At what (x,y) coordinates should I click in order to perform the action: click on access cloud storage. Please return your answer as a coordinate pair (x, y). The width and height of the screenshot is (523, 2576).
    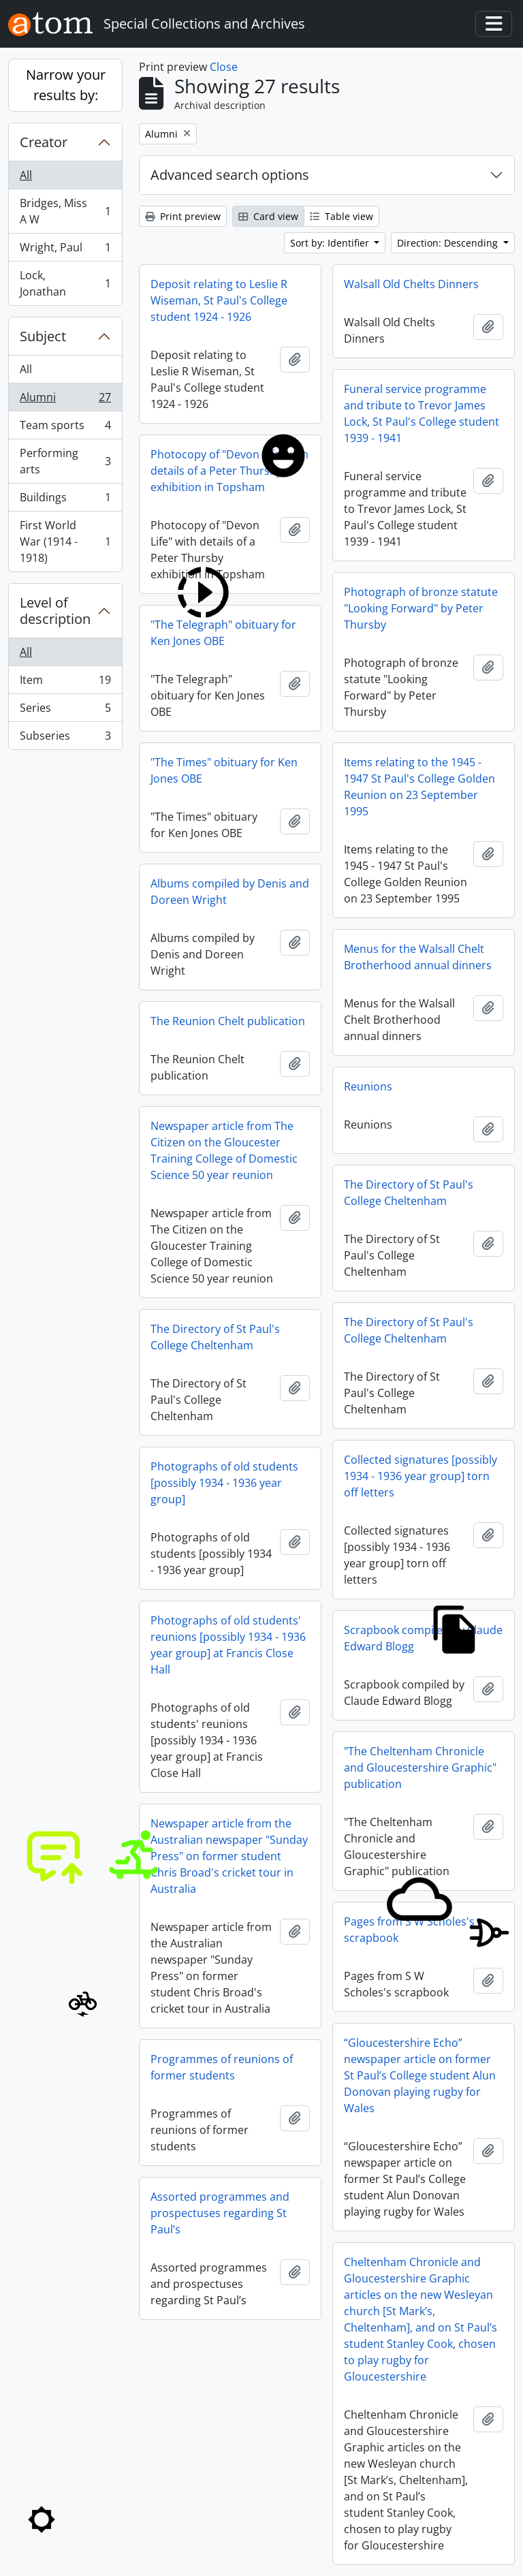
    Looking at the image, I should click on (419, 1899).